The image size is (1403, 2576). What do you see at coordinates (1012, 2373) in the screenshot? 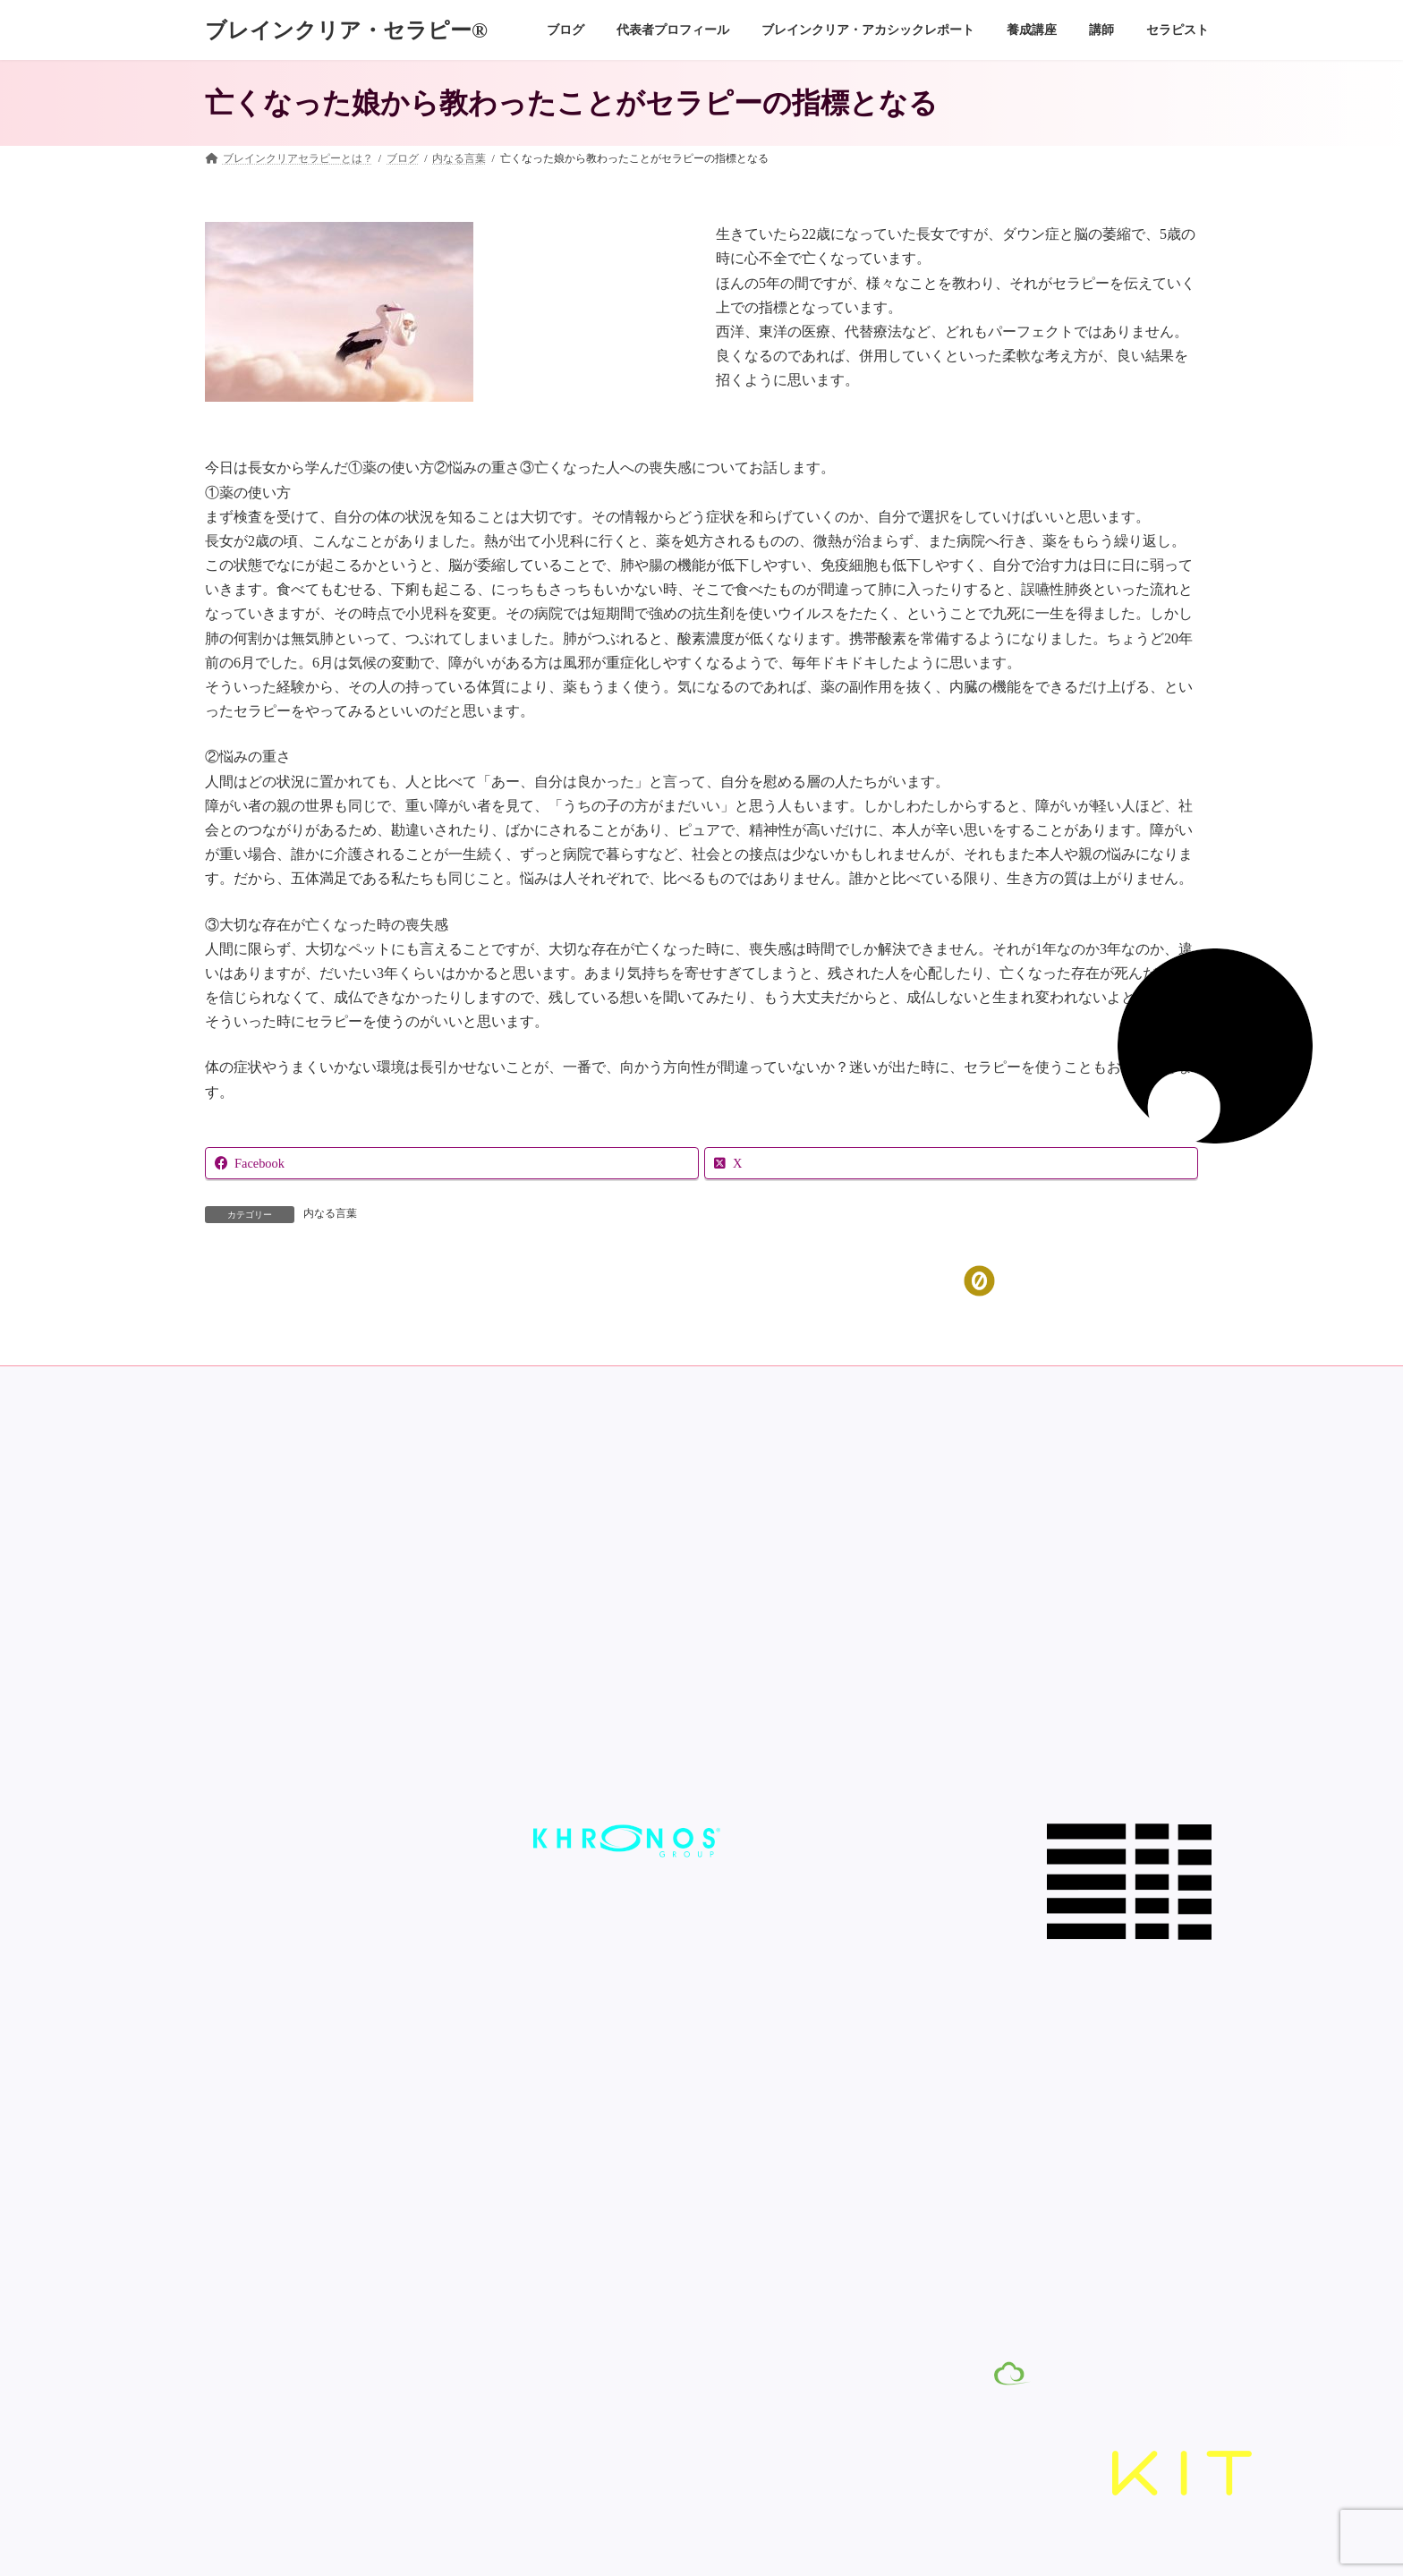
I see `ethers.js library branding or documentation link` at bounding box center [1012, 2373].